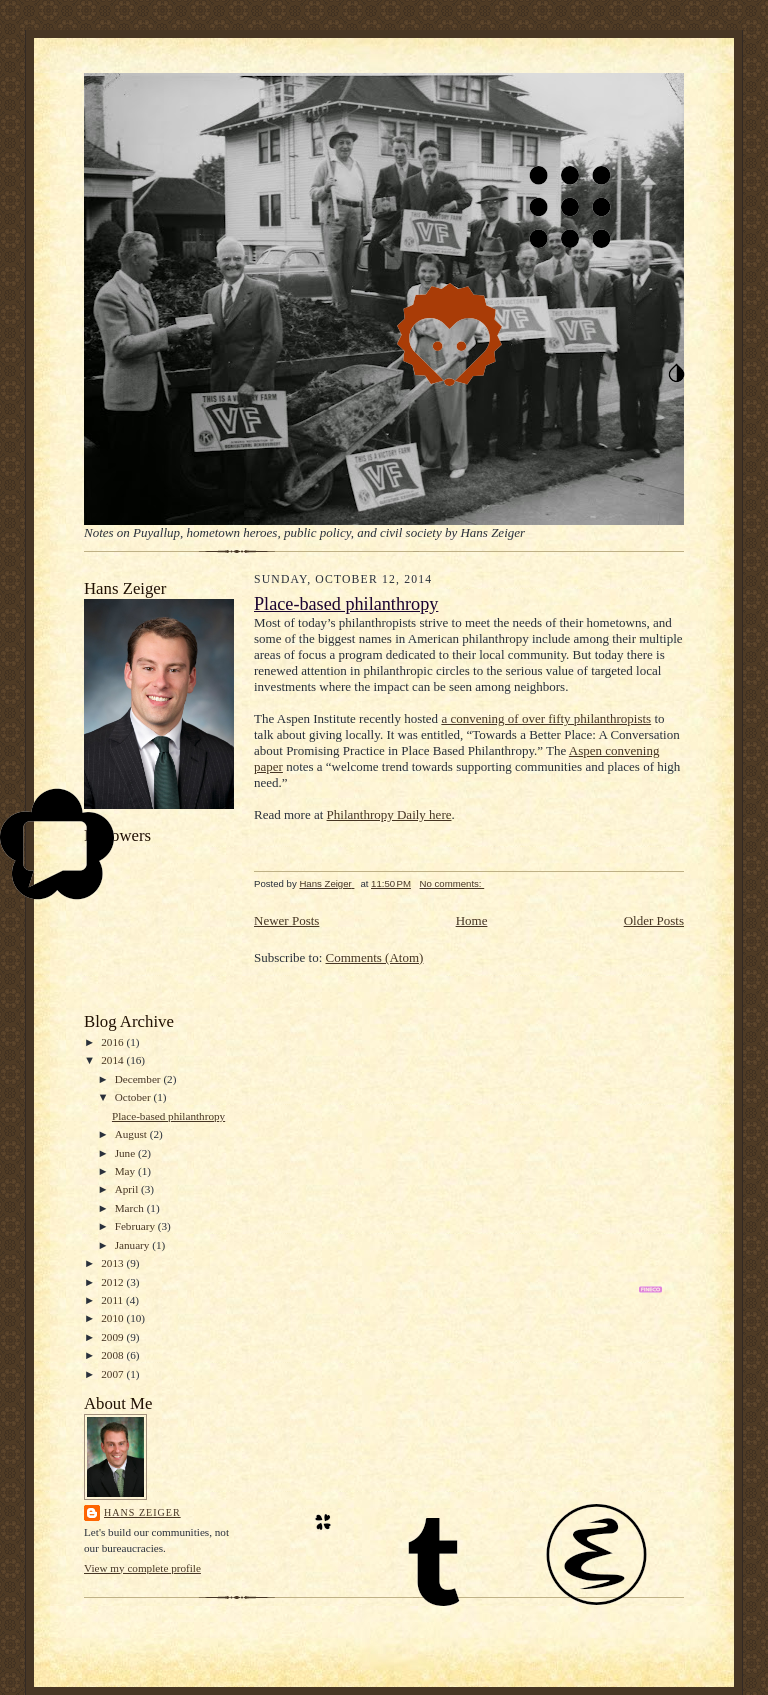 The height and width of the screenshot is (1695, 768). I want to click on open Tumblr app, so click(434, 1562).